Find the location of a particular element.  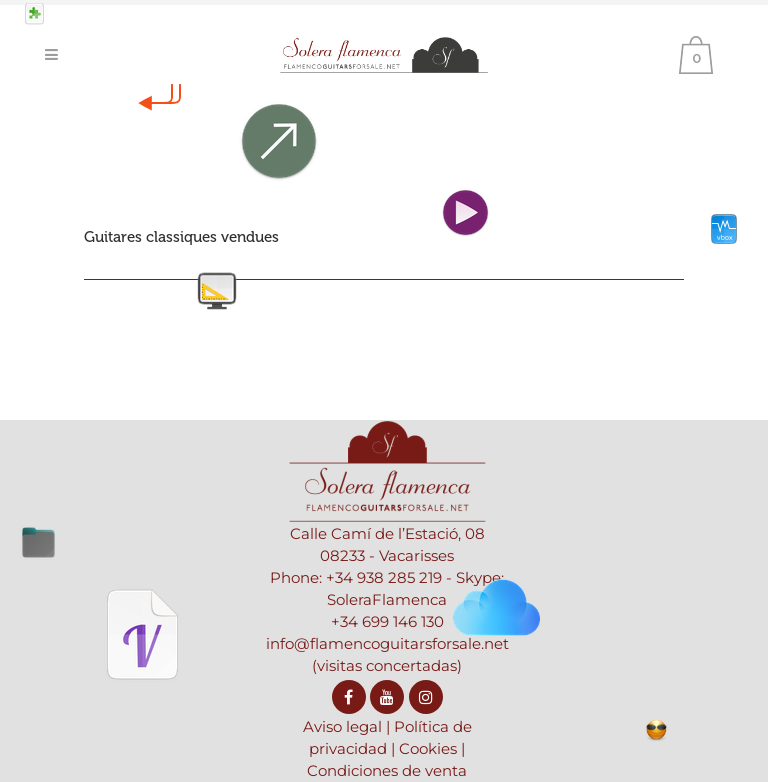

an extension or plugin file type is located at coordinates (34, 13).